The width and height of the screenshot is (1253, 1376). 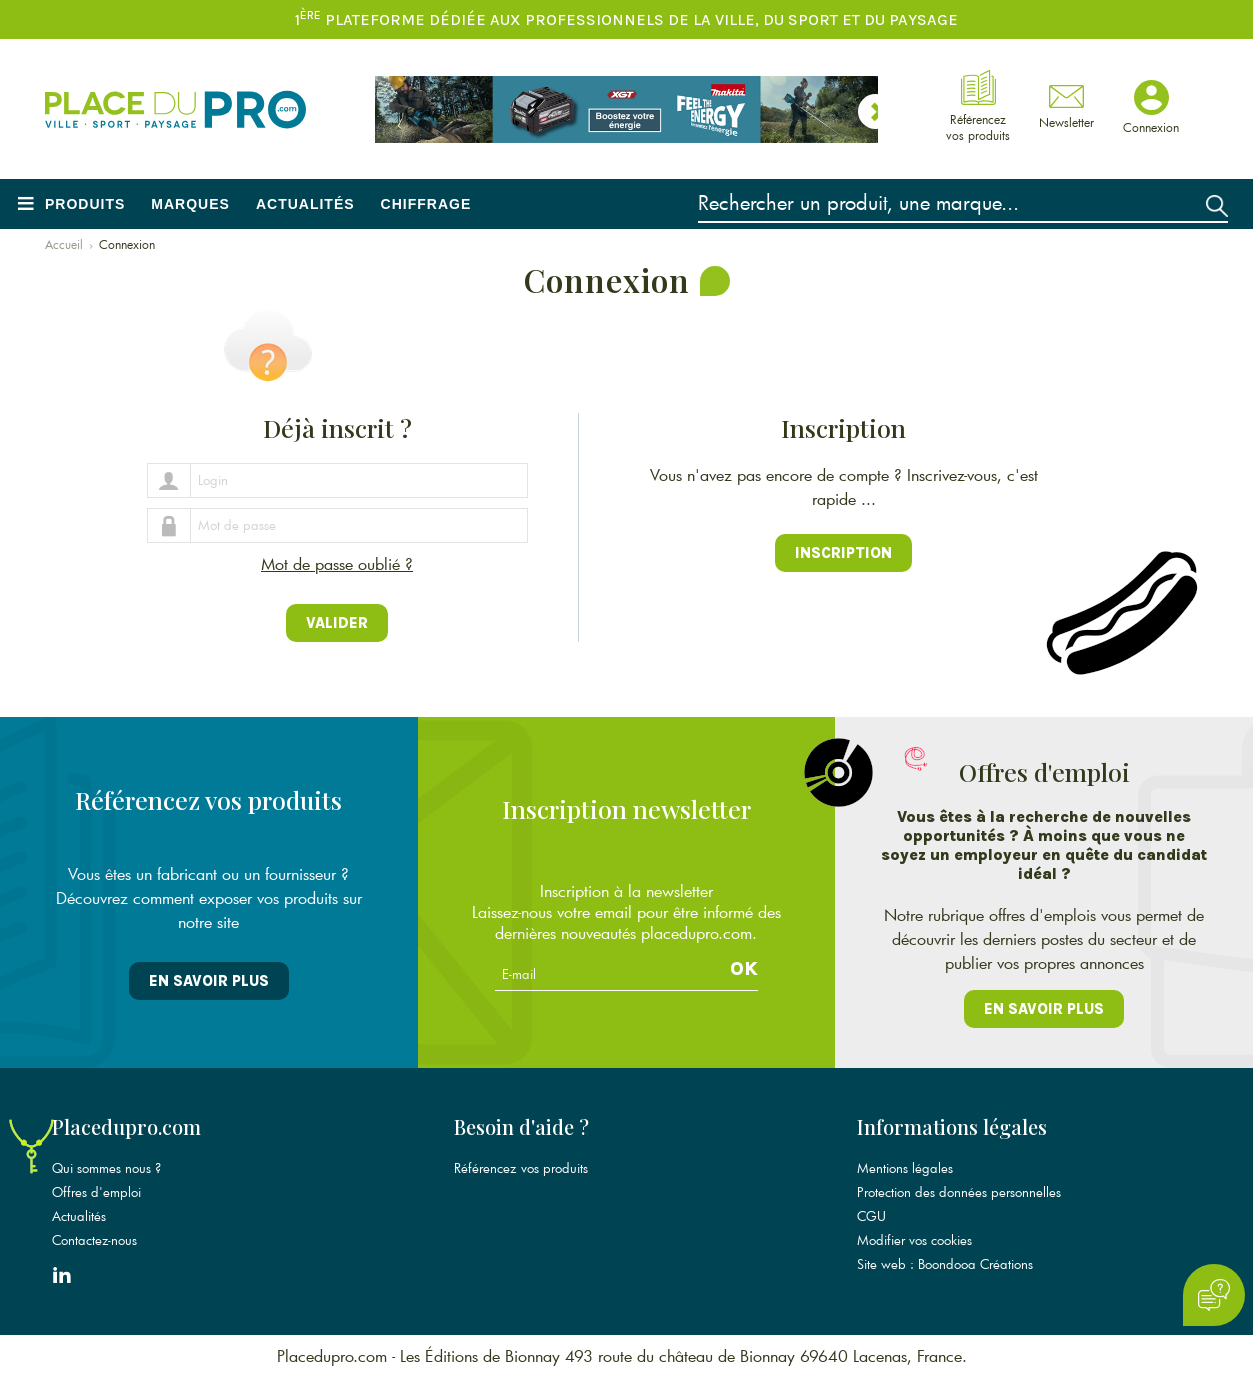 What do you see at coordinates (268, 345) in the screenshot?
I see `weather data currently unavailable` at bounding box center [268, 345].